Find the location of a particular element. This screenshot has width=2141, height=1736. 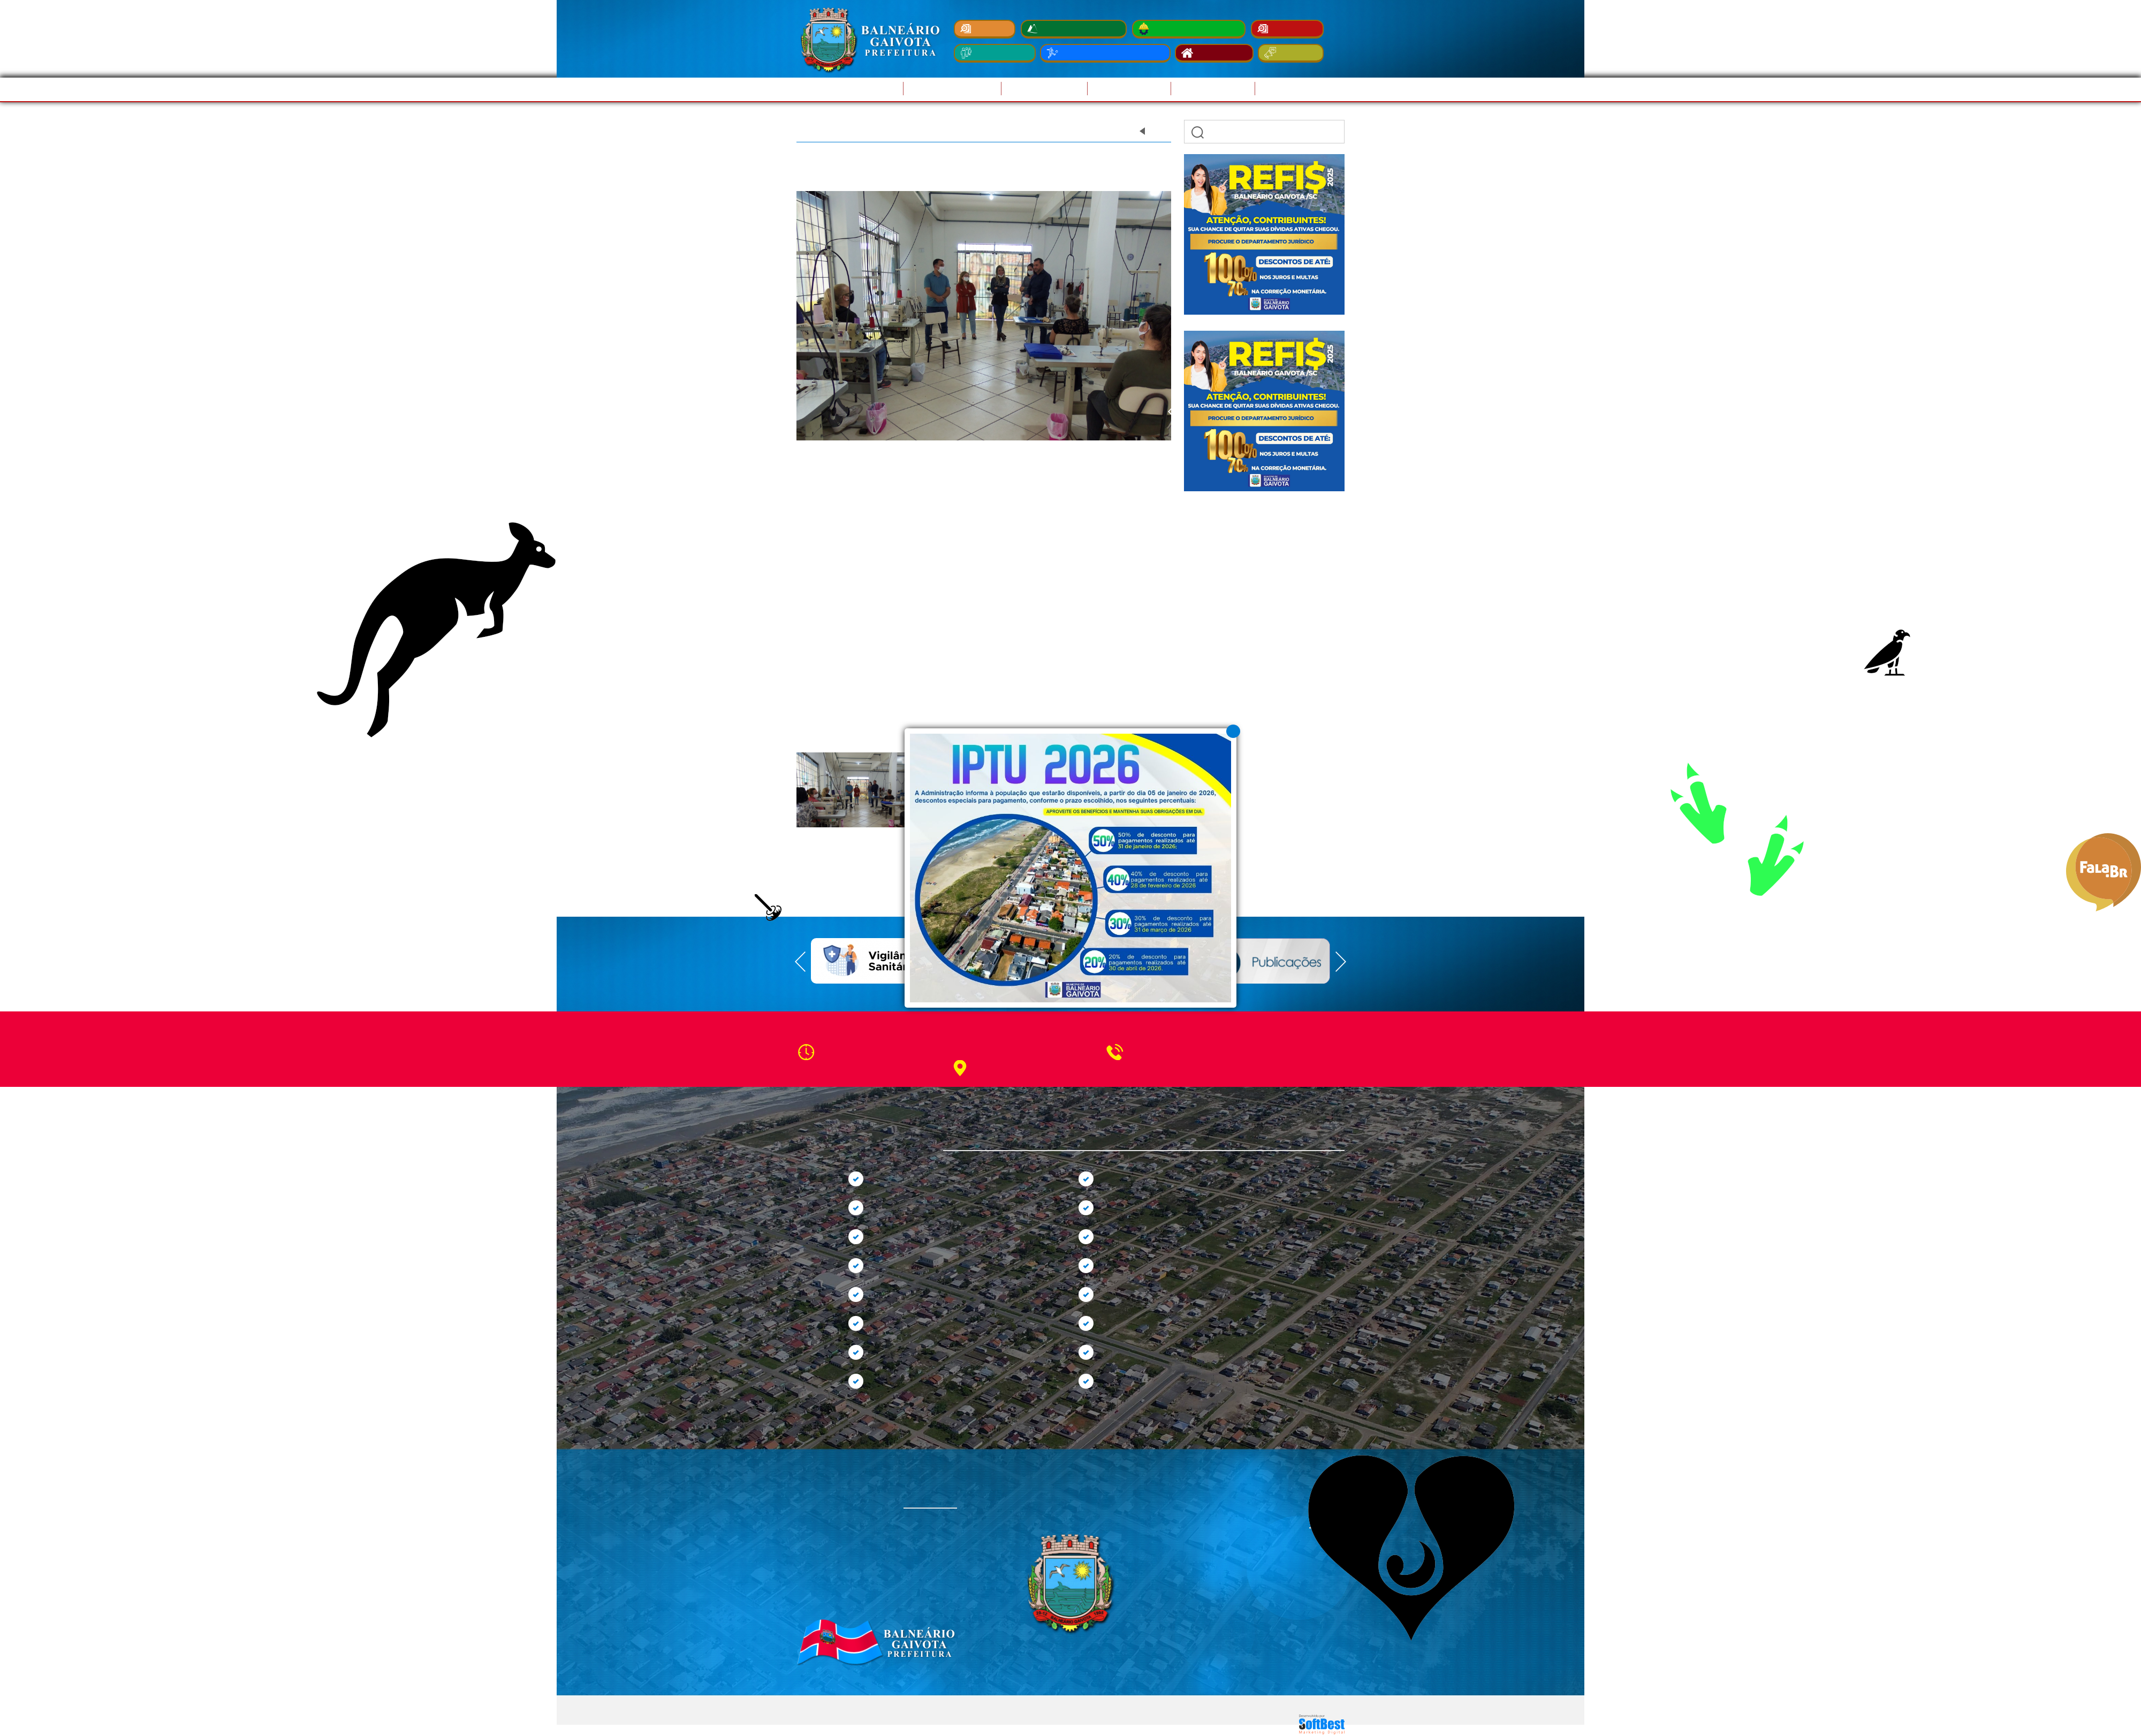

egyptian-themed game element or character is located at coordinates (1887, 652).